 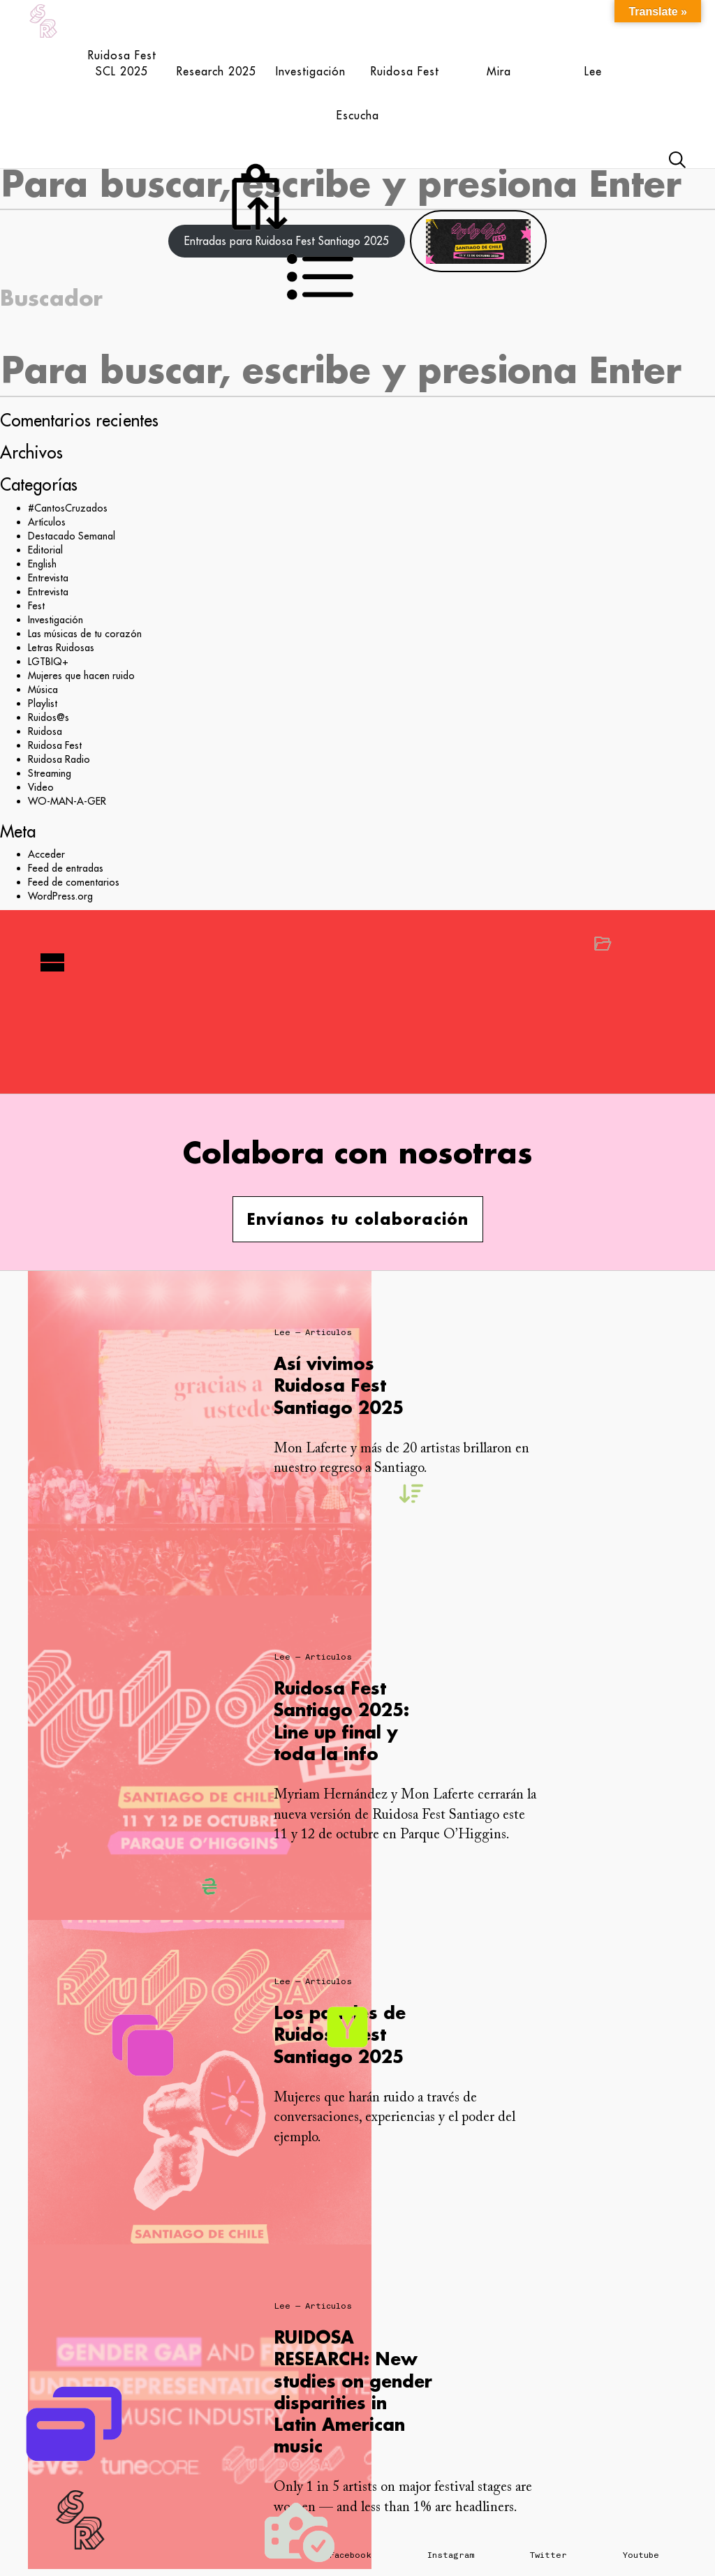 What do you see at coordinates (347, 2027) in the screenshot?
I see `open hacker news` at bounding box center [347, 2027].